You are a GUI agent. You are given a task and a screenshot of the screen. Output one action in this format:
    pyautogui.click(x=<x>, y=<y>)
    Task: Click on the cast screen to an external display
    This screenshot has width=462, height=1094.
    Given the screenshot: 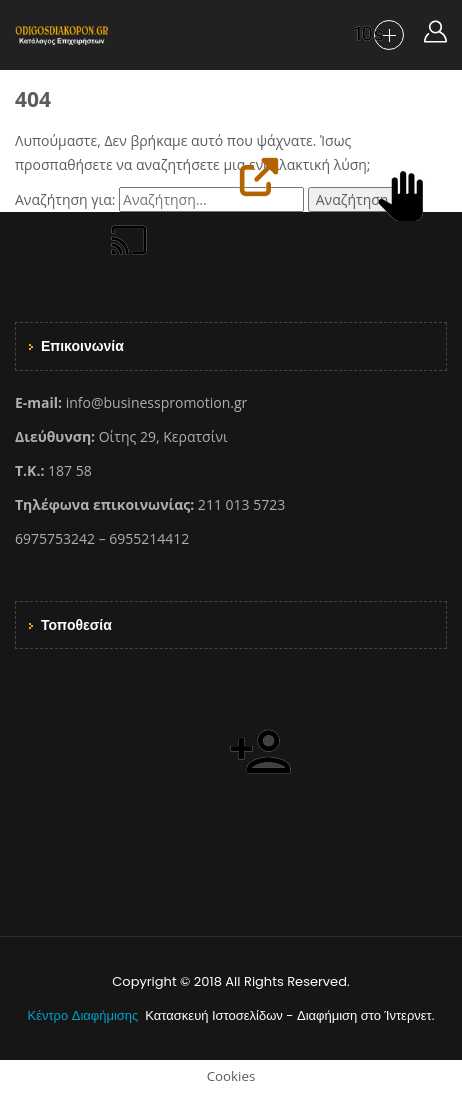 What is the action you would take?
    pyautogui.click(x=129, y=240)
    